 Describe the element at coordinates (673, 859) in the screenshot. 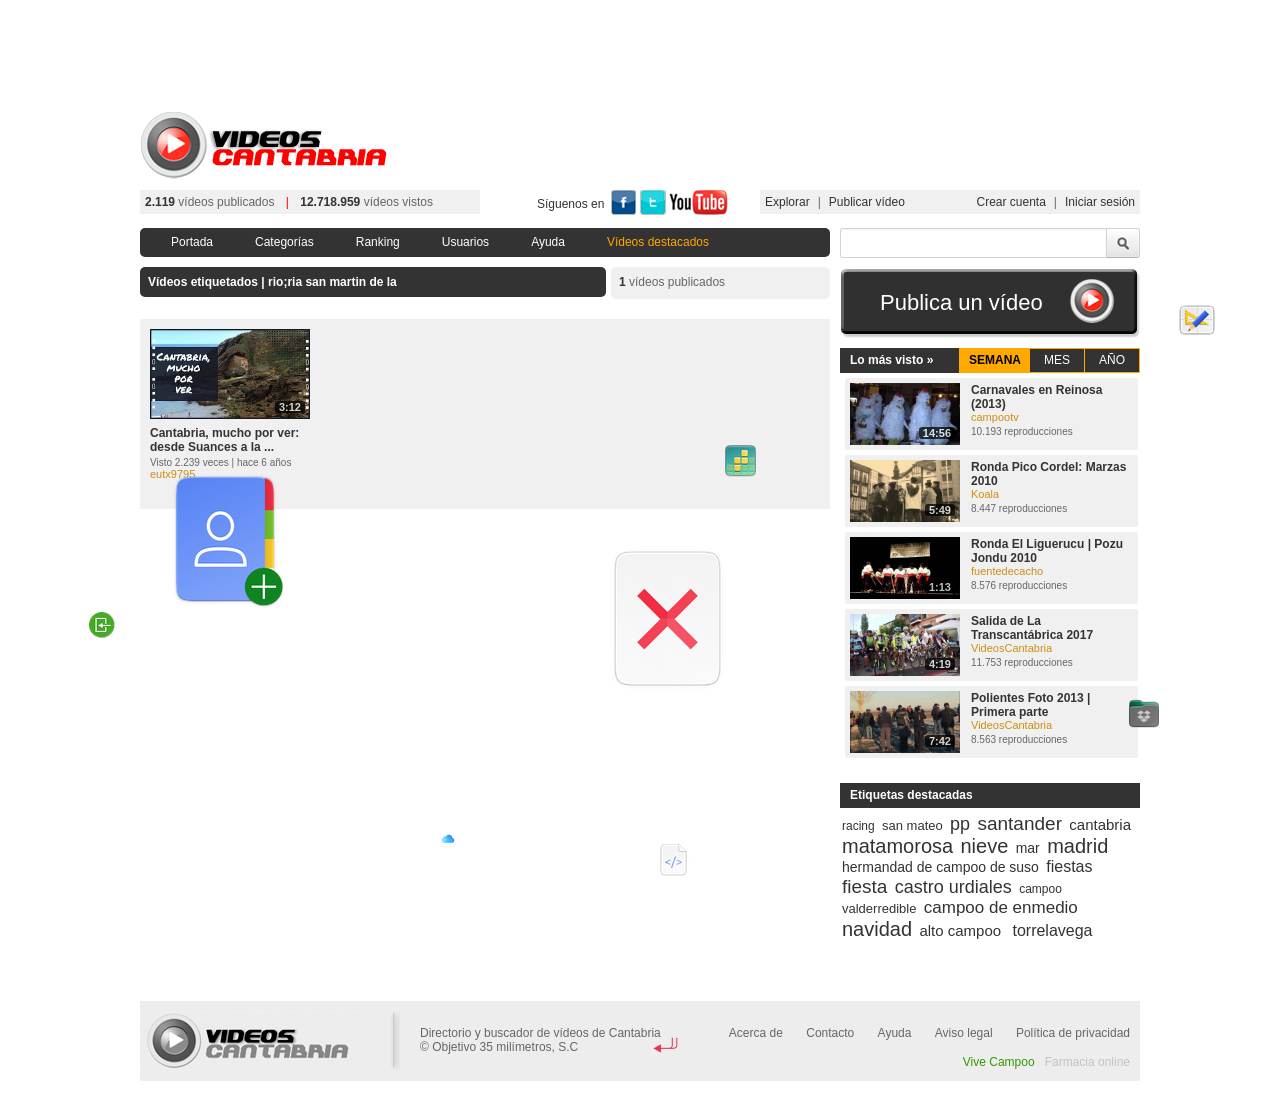

I see `an HTML document or webpage file` at that location.